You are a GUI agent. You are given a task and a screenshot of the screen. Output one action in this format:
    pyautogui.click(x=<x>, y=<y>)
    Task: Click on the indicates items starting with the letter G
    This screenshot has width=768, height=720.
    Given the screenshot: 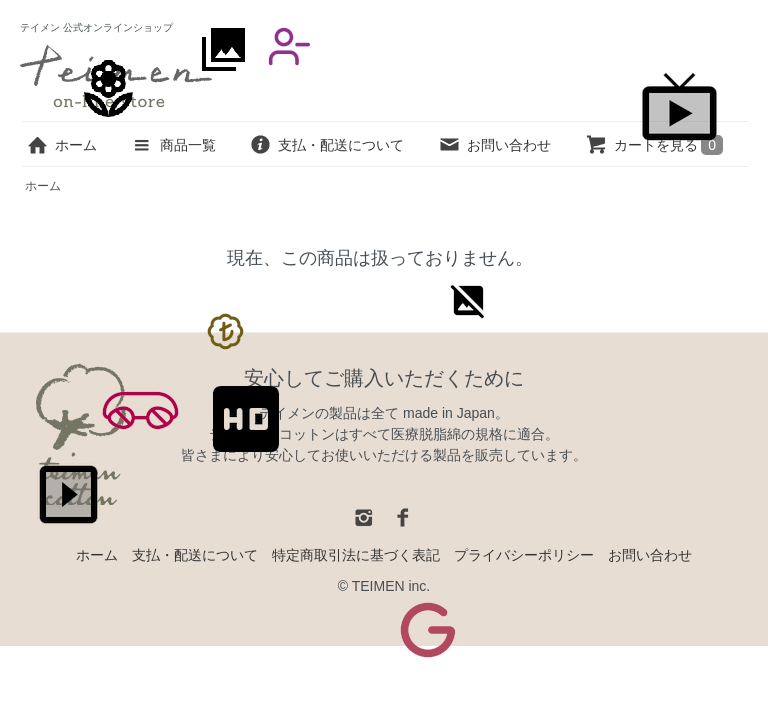 What is the action you would take?
    pyautogui.click(x=428, y=630)
    